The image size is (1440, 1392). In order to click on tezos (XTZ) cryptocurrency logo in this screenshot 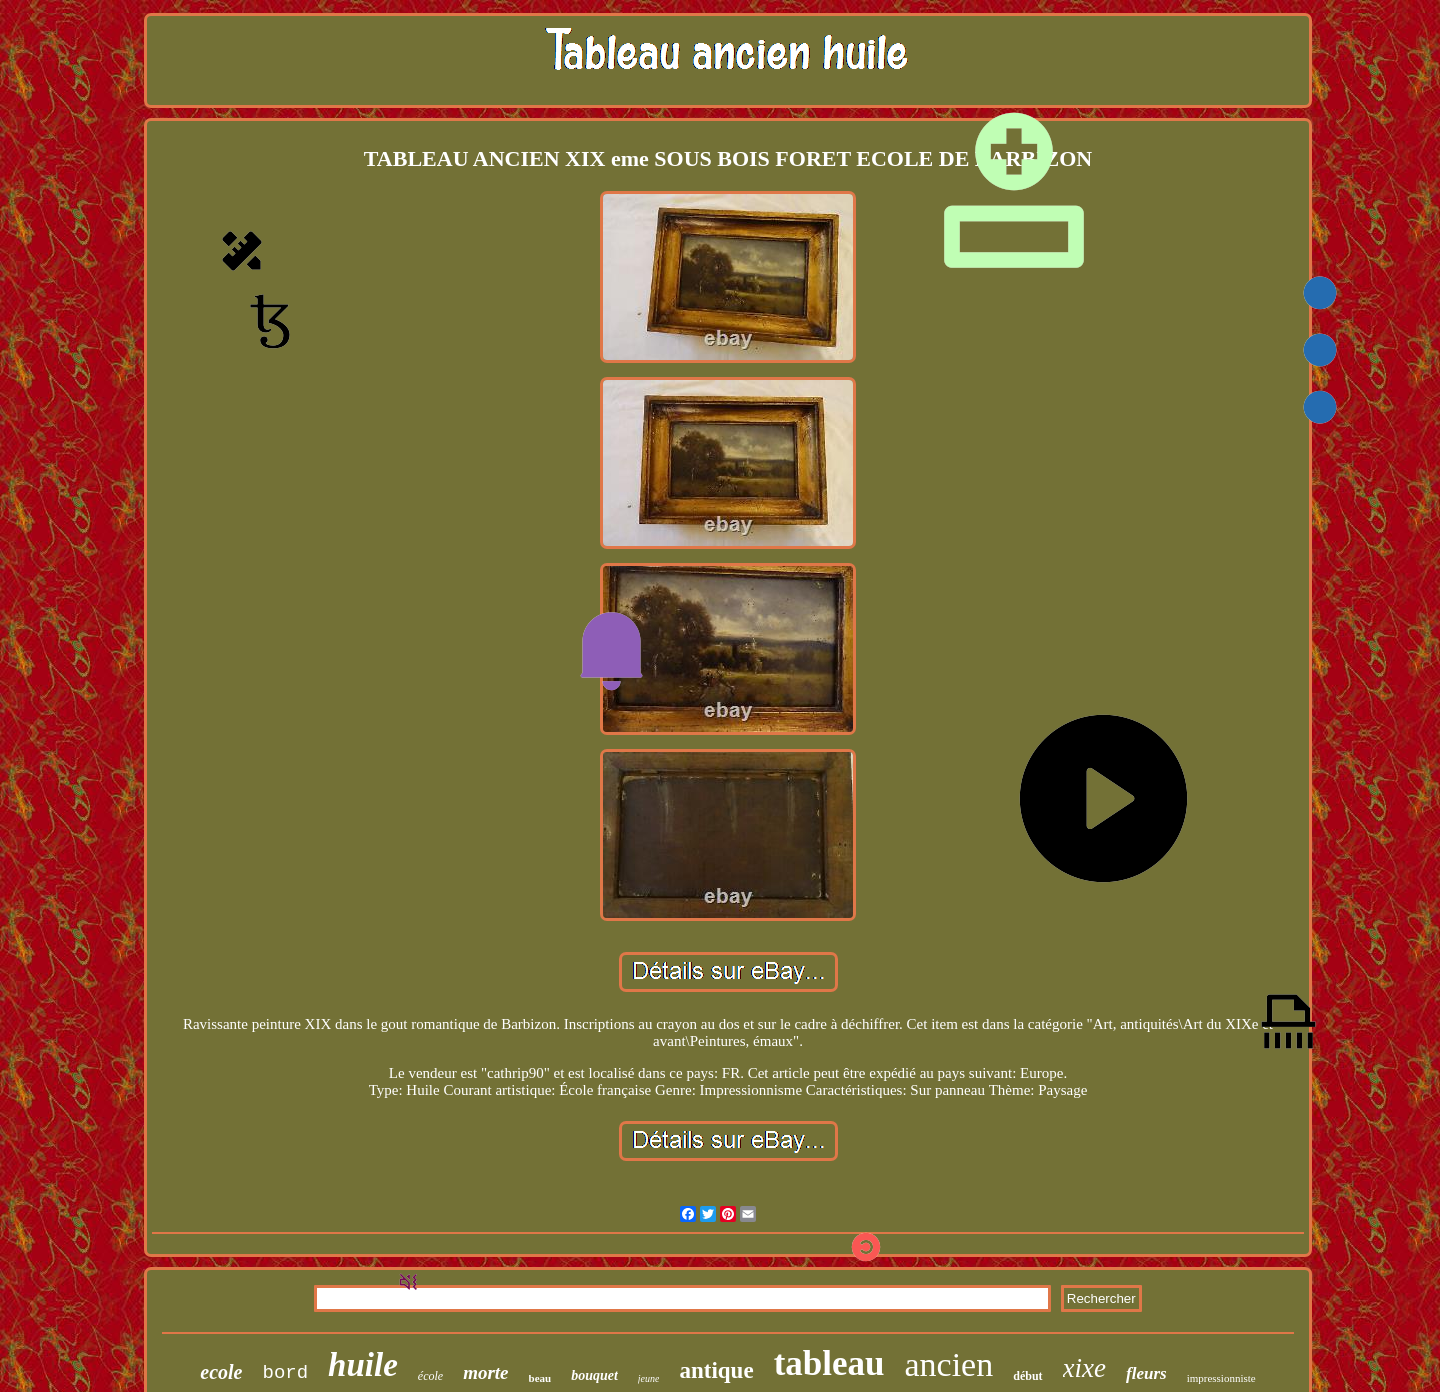, I will do `click(270, 320)`.